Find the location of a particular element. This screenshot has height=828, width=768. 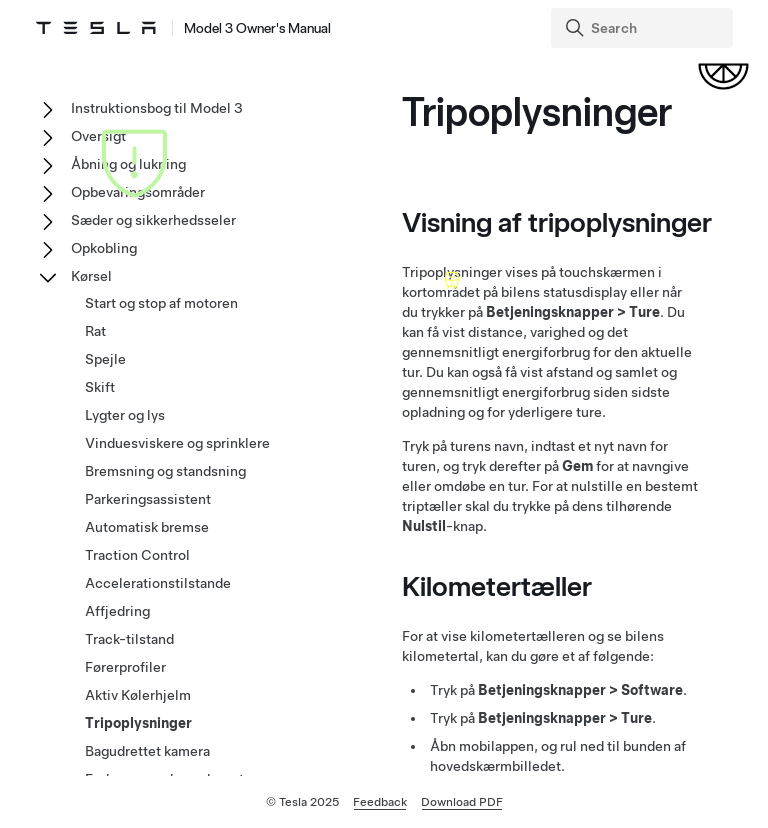

indicates citrus or fruit-related content is located at coordinates (723, 72).